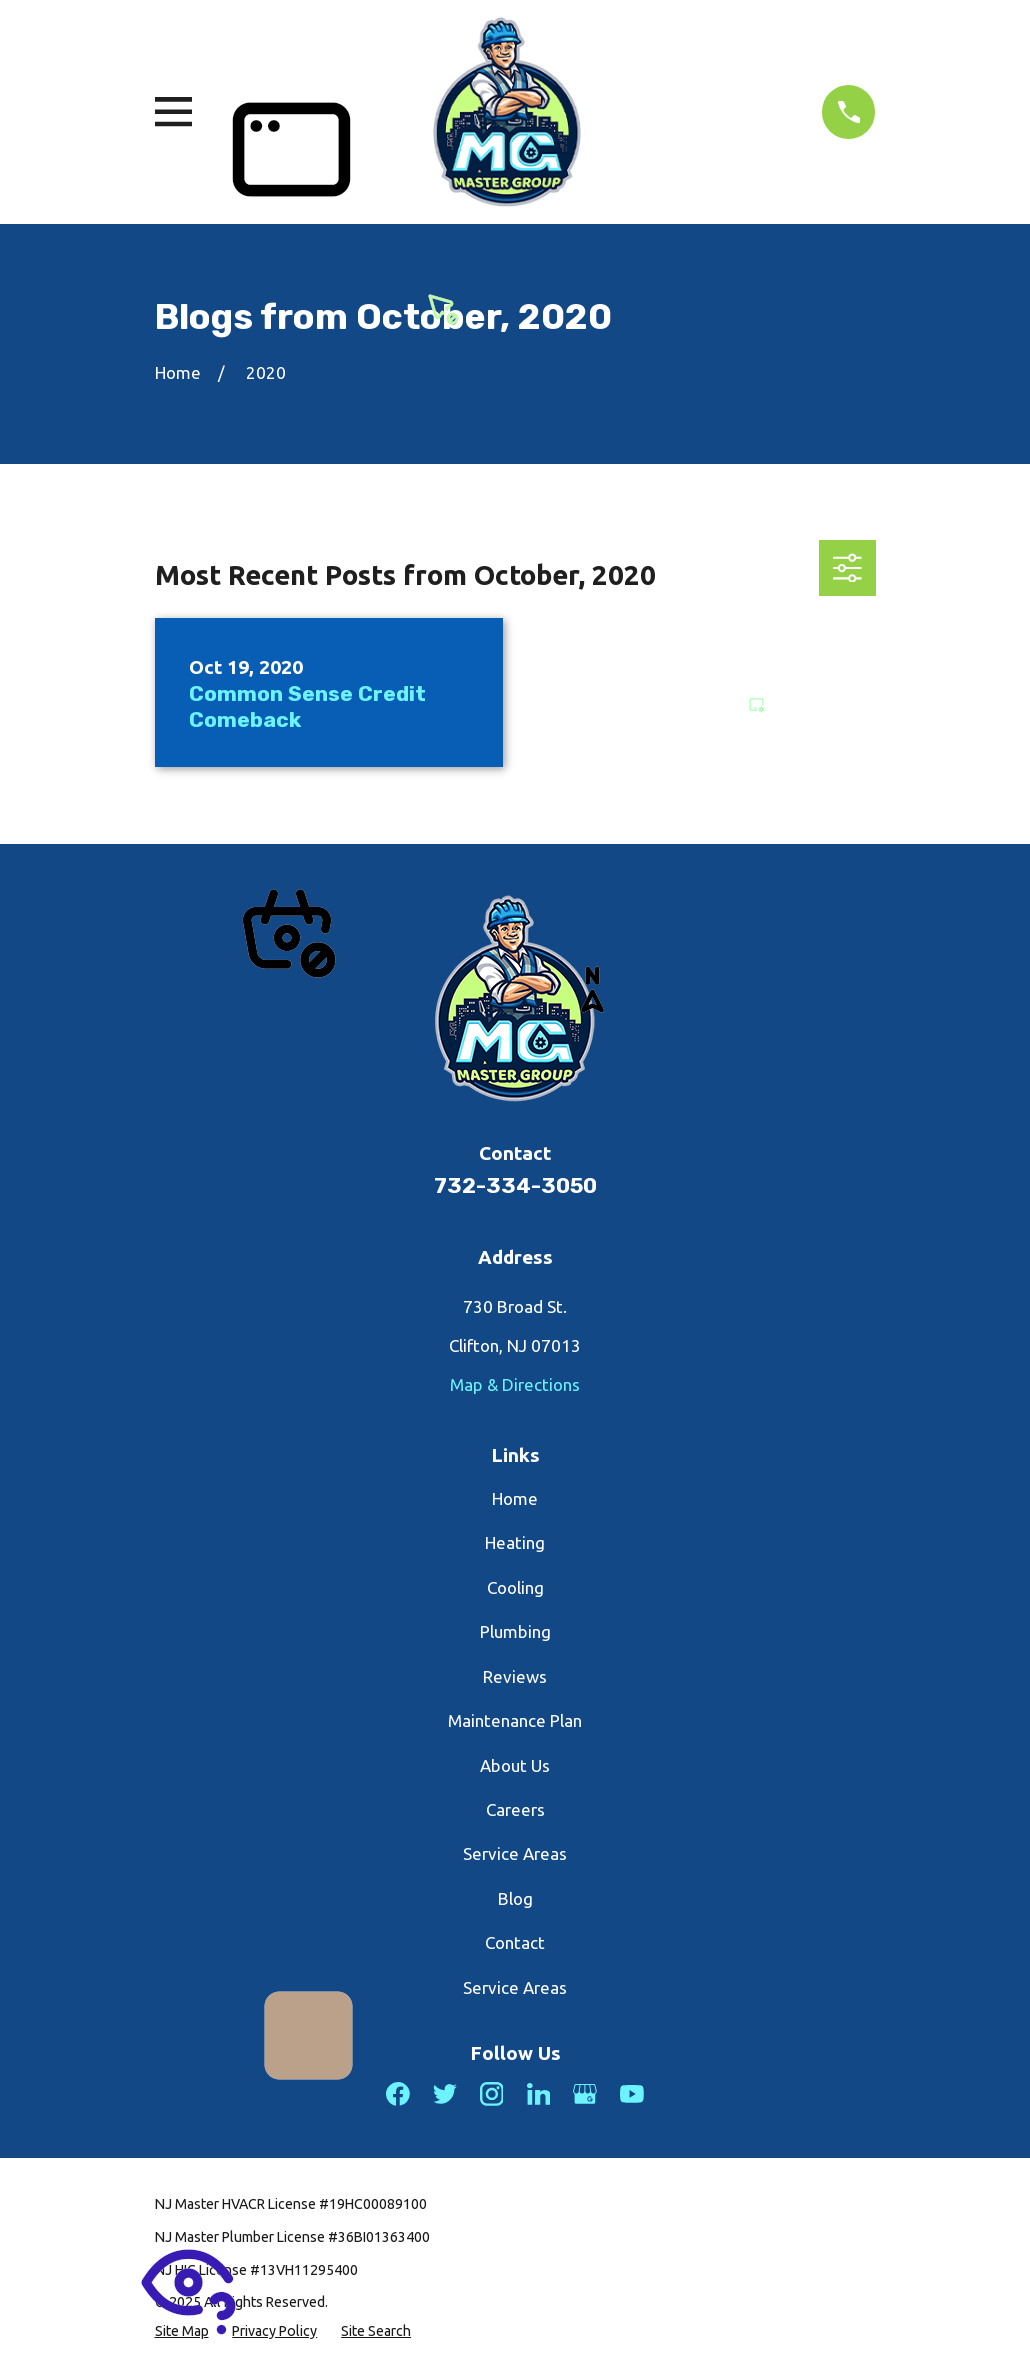 Image resolution: width=1030 pixels, height=2374 pixels. Describe the element at coordinates (287, 929) in the screenshot. I see `cancel or remove shopping basket` at that location.